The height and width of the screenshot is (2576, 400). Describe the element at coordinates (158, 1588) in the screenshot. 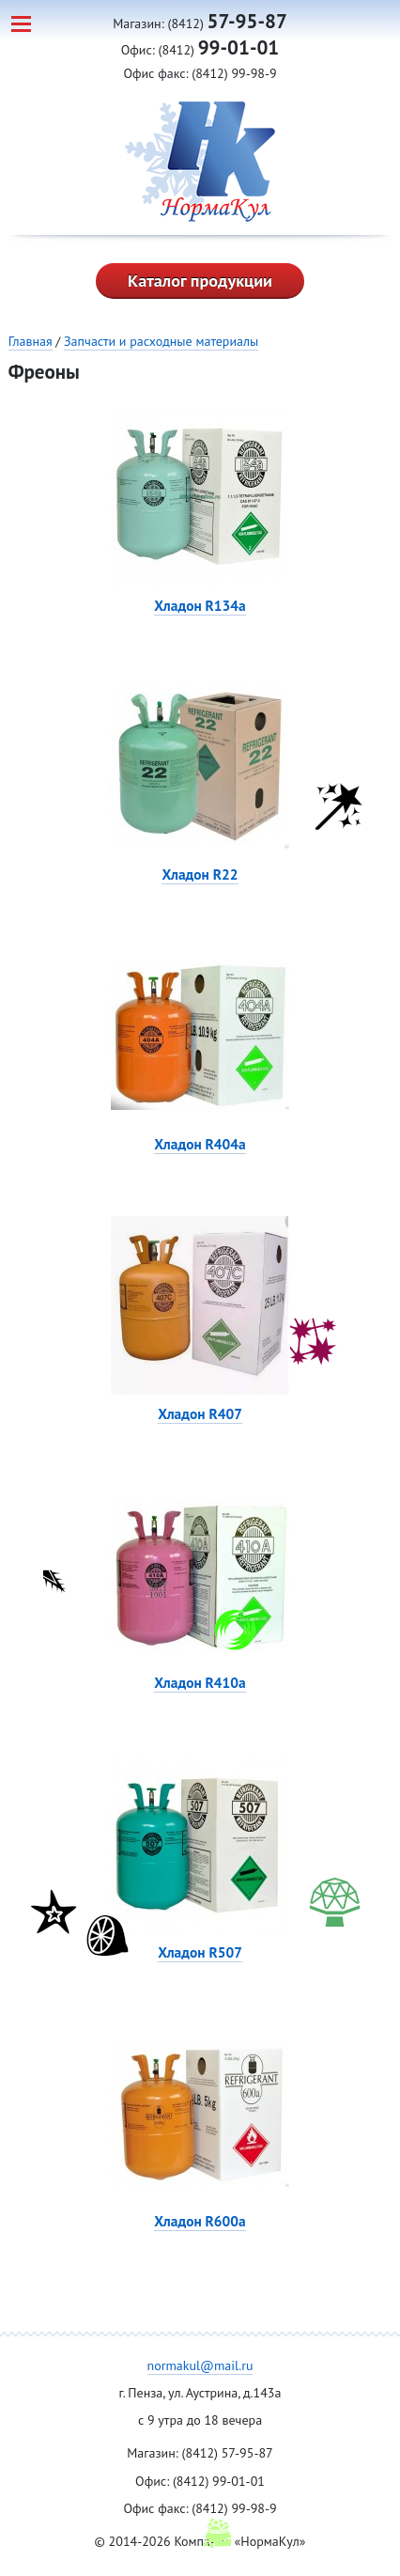

I see `access computing or data processing features` at that location.